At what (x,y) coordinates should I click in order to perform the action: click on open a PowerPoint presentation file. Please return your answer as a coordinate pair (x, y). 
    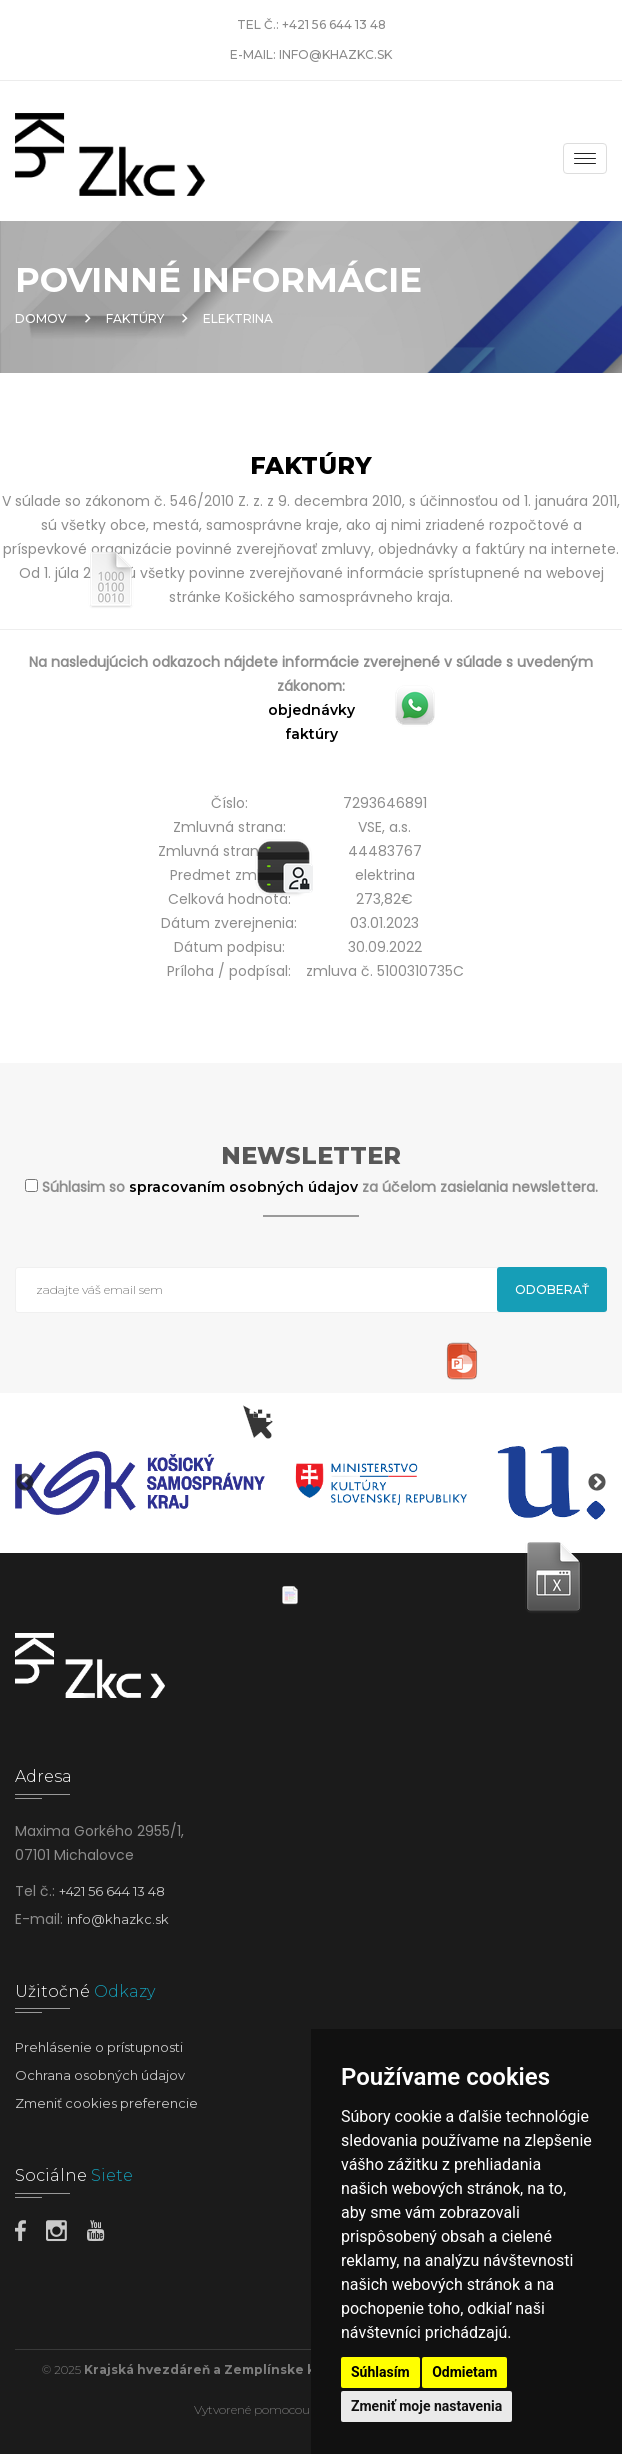
    Looking at the image, I should click on (462, 1361).